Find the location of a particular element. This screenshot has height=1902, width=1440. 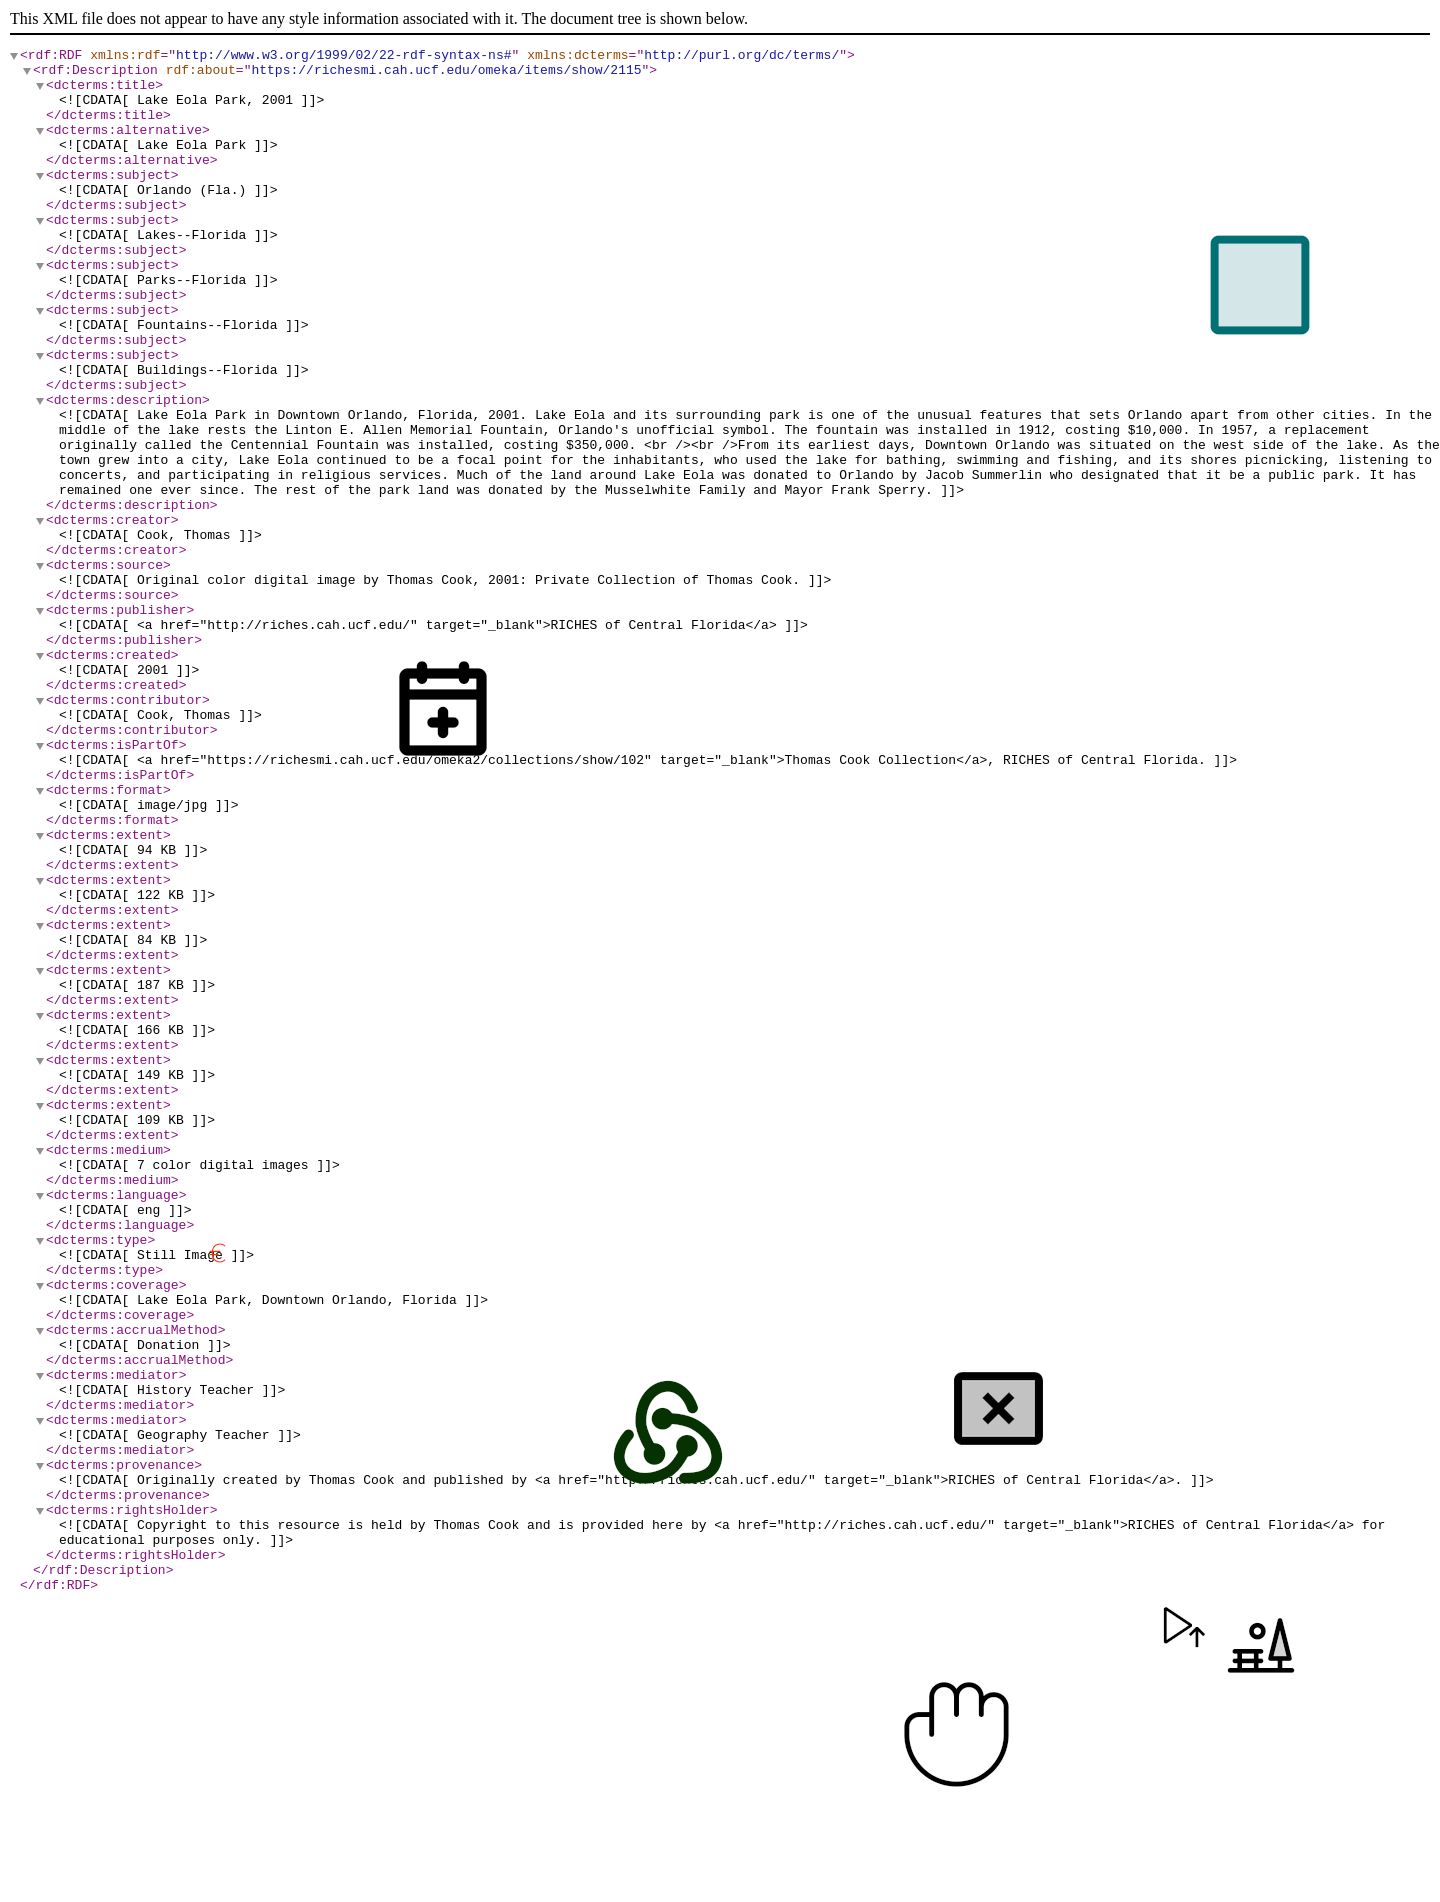

run code in cell above is located at coordinates (1184, 1627).